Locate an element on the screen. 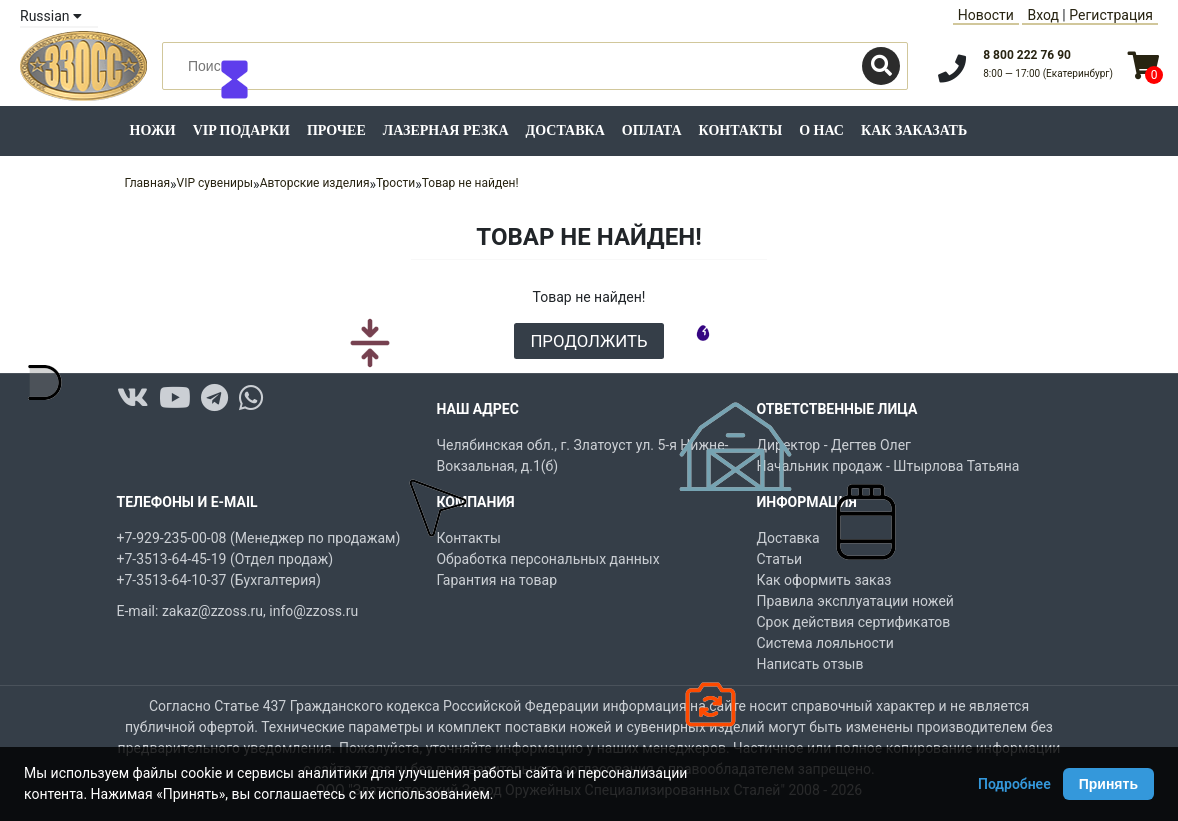 This screenshot has height=821, width=1178. tap to get directions to a destination is located at coordinates (433, 503).